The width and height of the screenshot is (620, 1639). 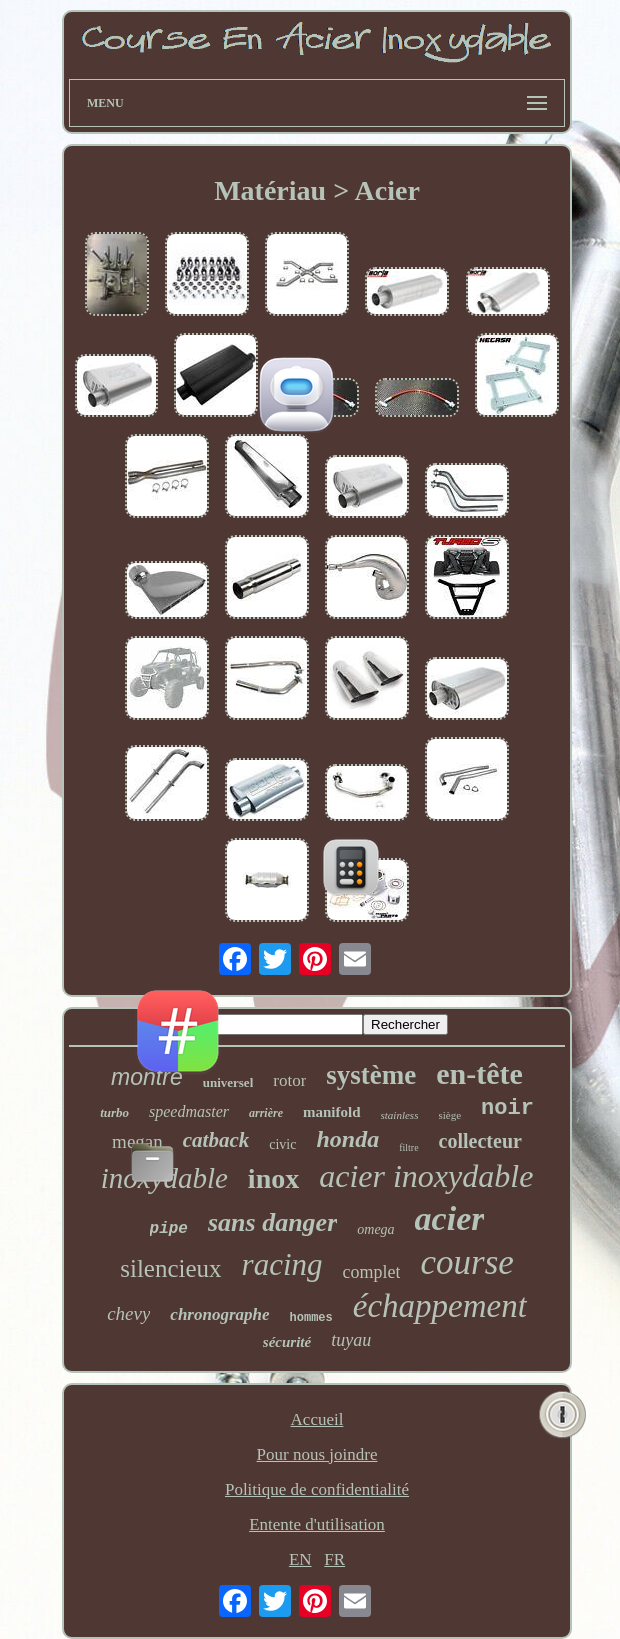 What do you see at coordinates (178, 1031) in the screenshot?
I see `open gtkhash checksum verification tool` at bounding box center [178, 1031].